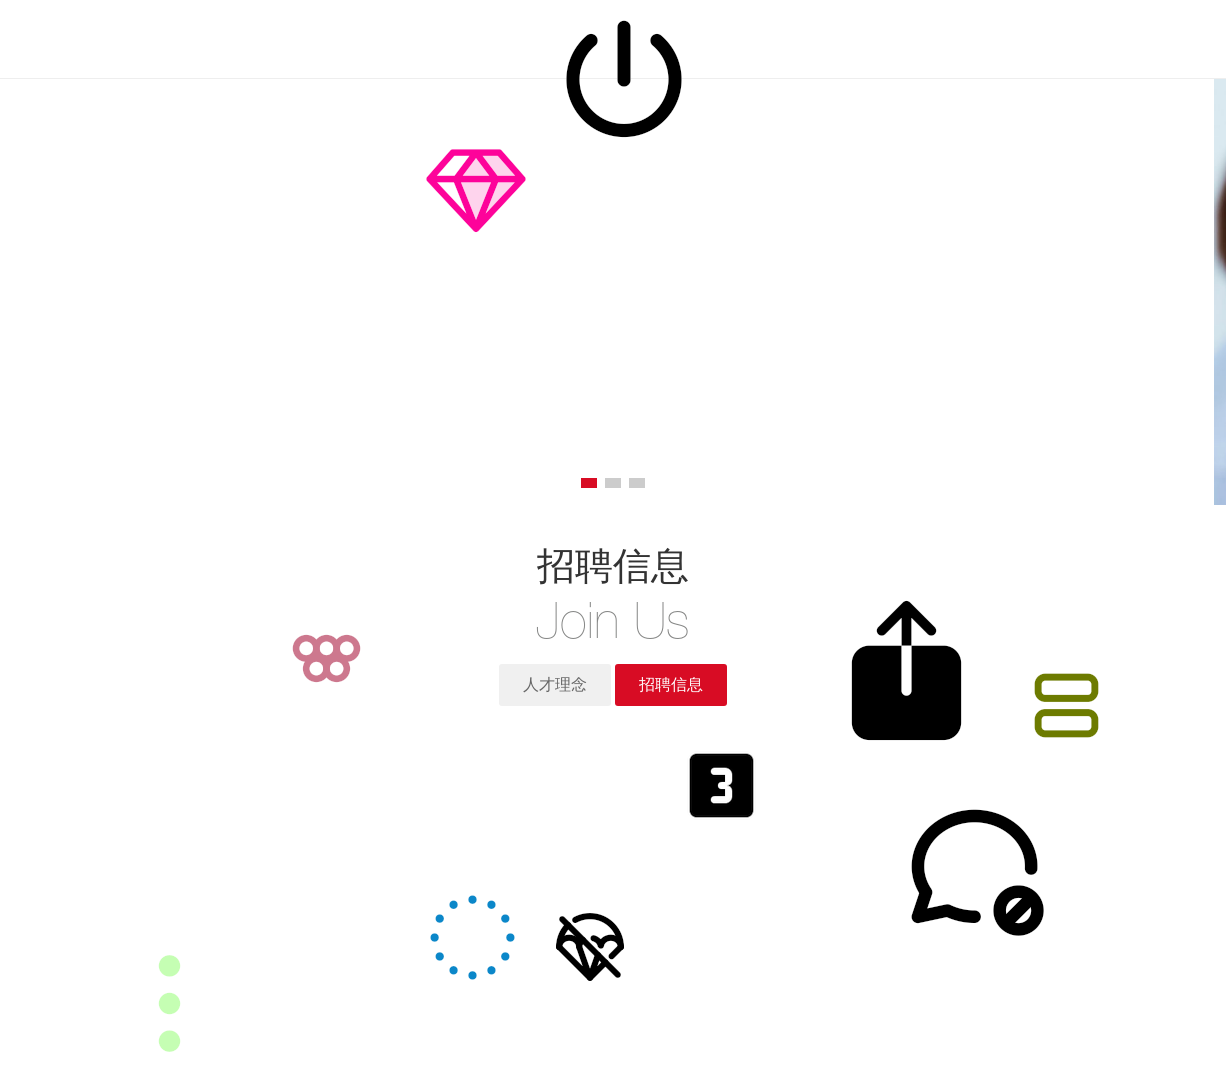 The image size is (1226, 1073). What do you see at coordinates (721, 785) in the screenshot?
I see `step 3 in a multi-step process` at bounding box center [721, 785].